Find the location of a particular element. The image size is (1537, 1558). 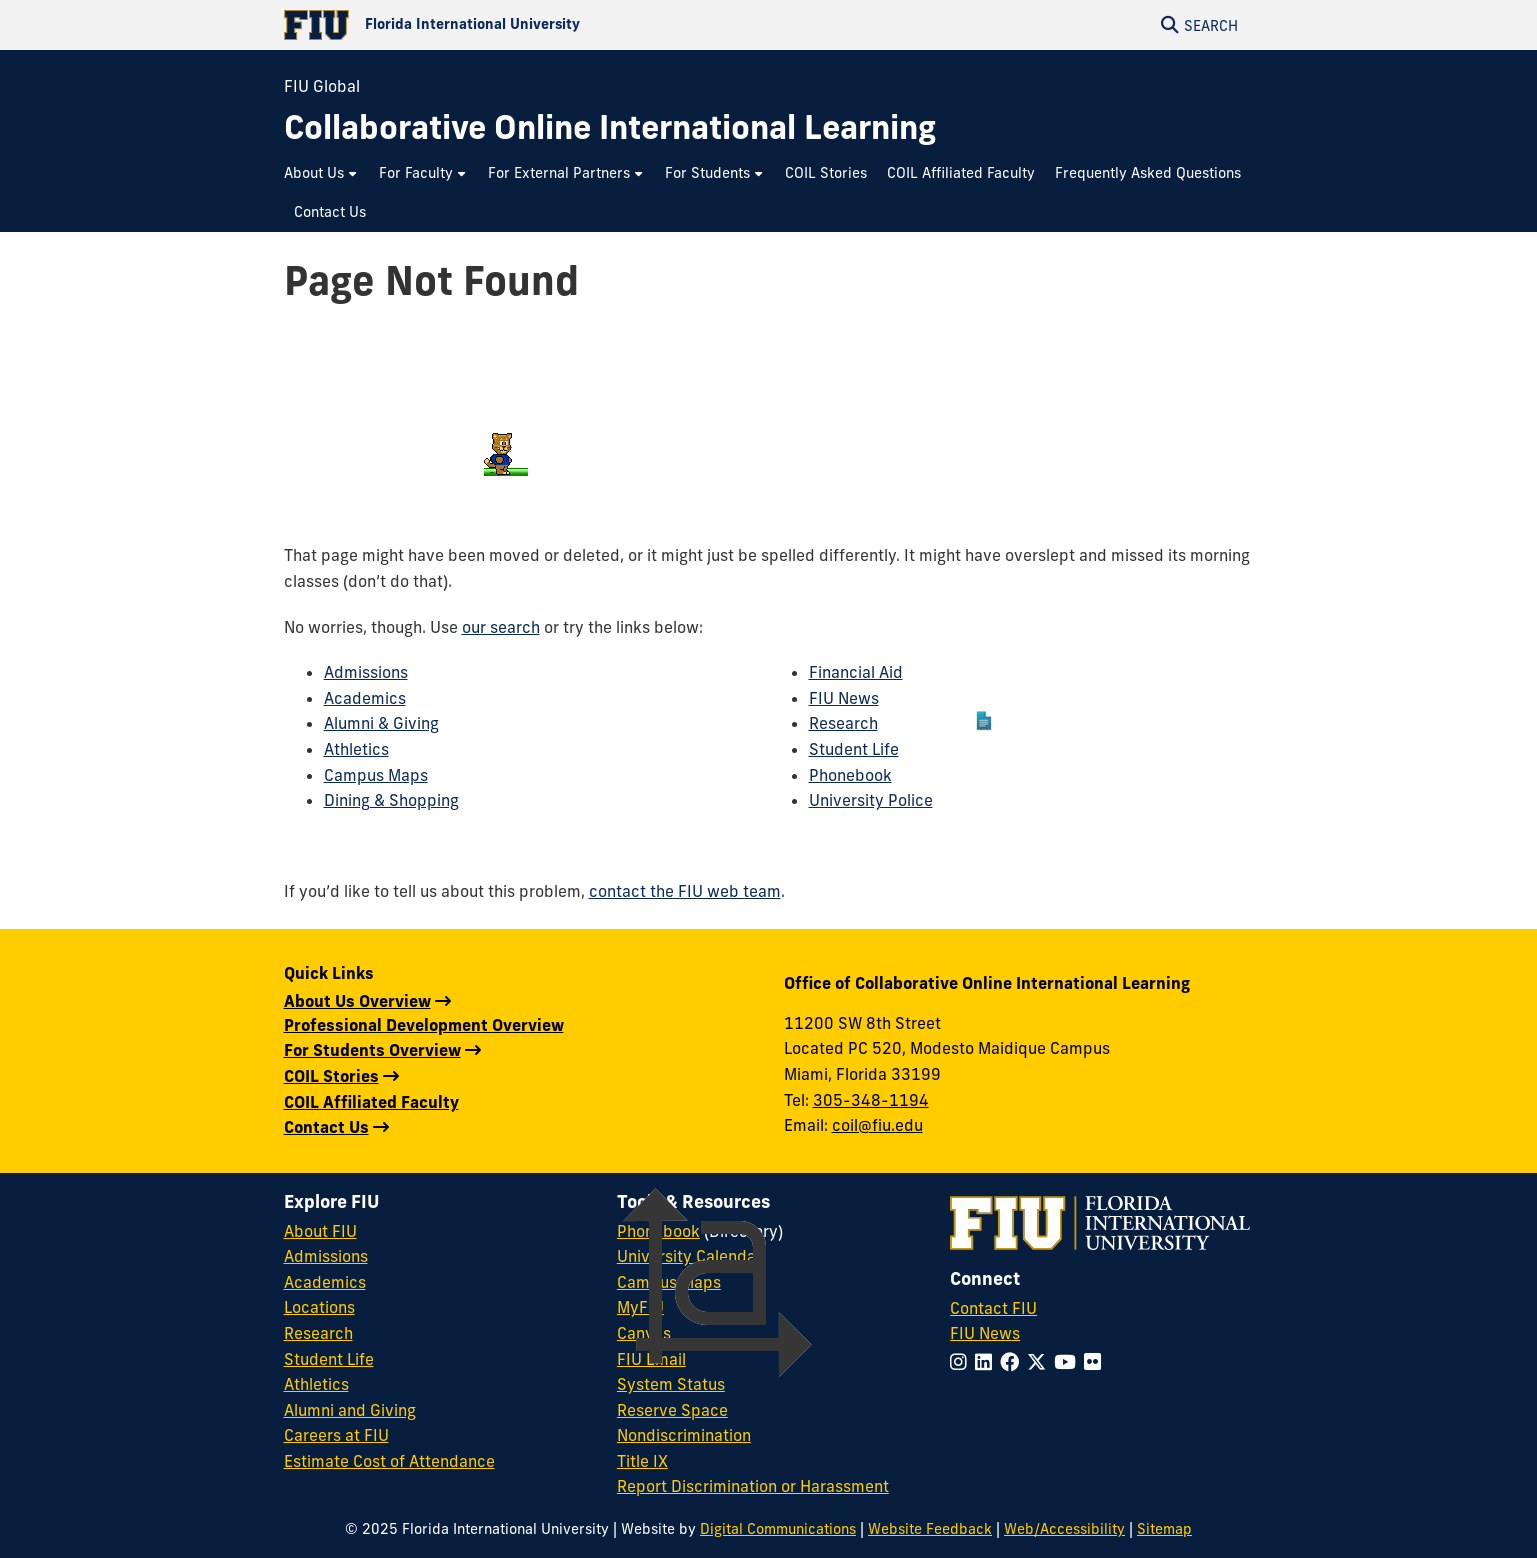

open font viewer application is located at coordinates (714, 1286).